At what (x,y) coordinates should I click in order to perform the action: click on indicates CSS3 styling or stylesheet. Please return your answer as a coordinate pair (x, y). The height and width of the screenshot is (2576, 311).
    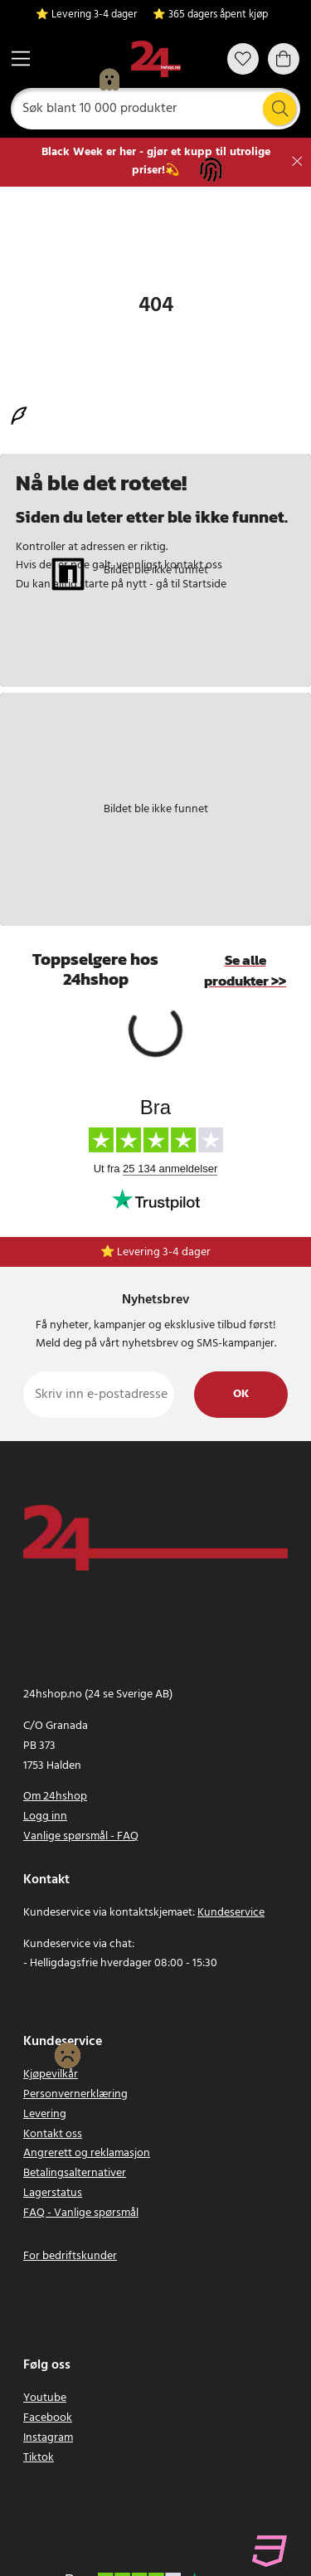
    Looking at the image, I should click on (270, 2551).